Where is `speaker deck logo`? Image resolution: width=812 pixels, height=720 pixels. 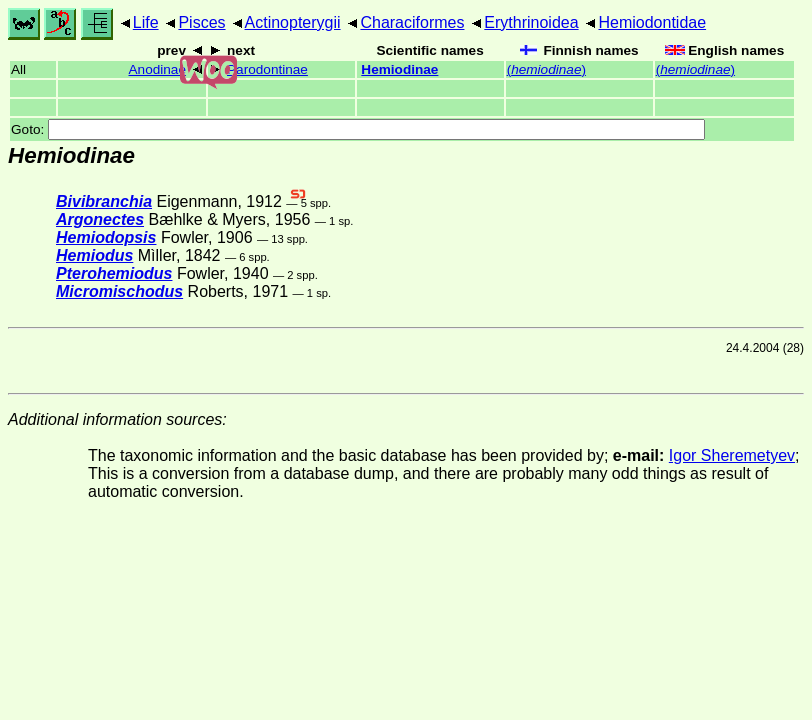
speaker deck logo is located at coordinates (298, 194).